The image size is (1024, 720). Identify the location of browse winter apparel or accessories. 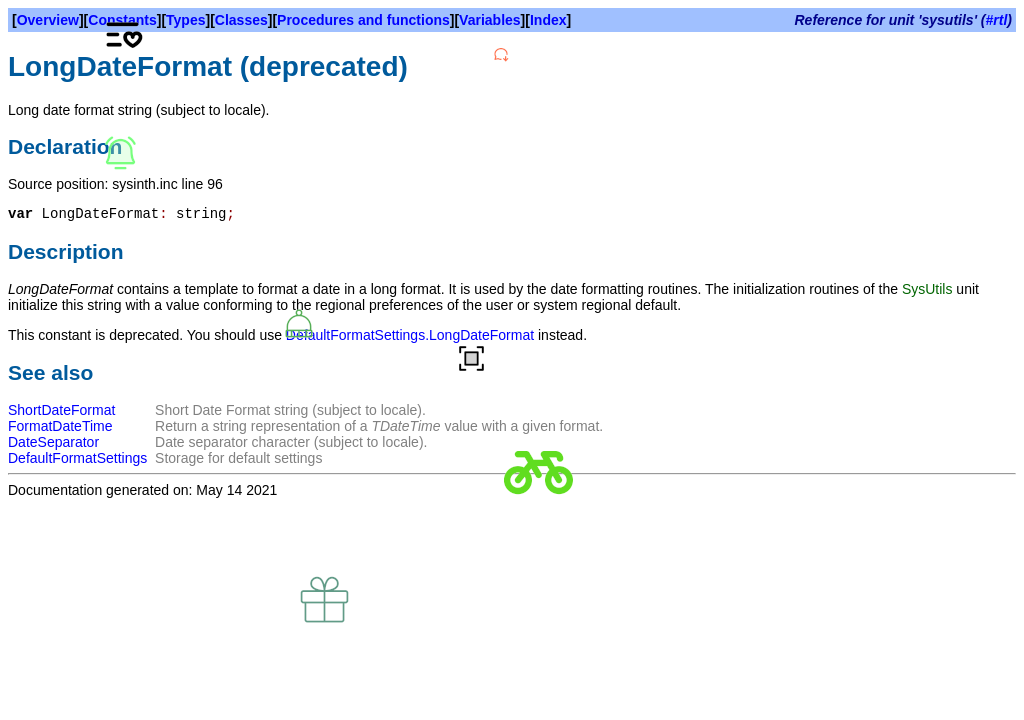
(299, 325).